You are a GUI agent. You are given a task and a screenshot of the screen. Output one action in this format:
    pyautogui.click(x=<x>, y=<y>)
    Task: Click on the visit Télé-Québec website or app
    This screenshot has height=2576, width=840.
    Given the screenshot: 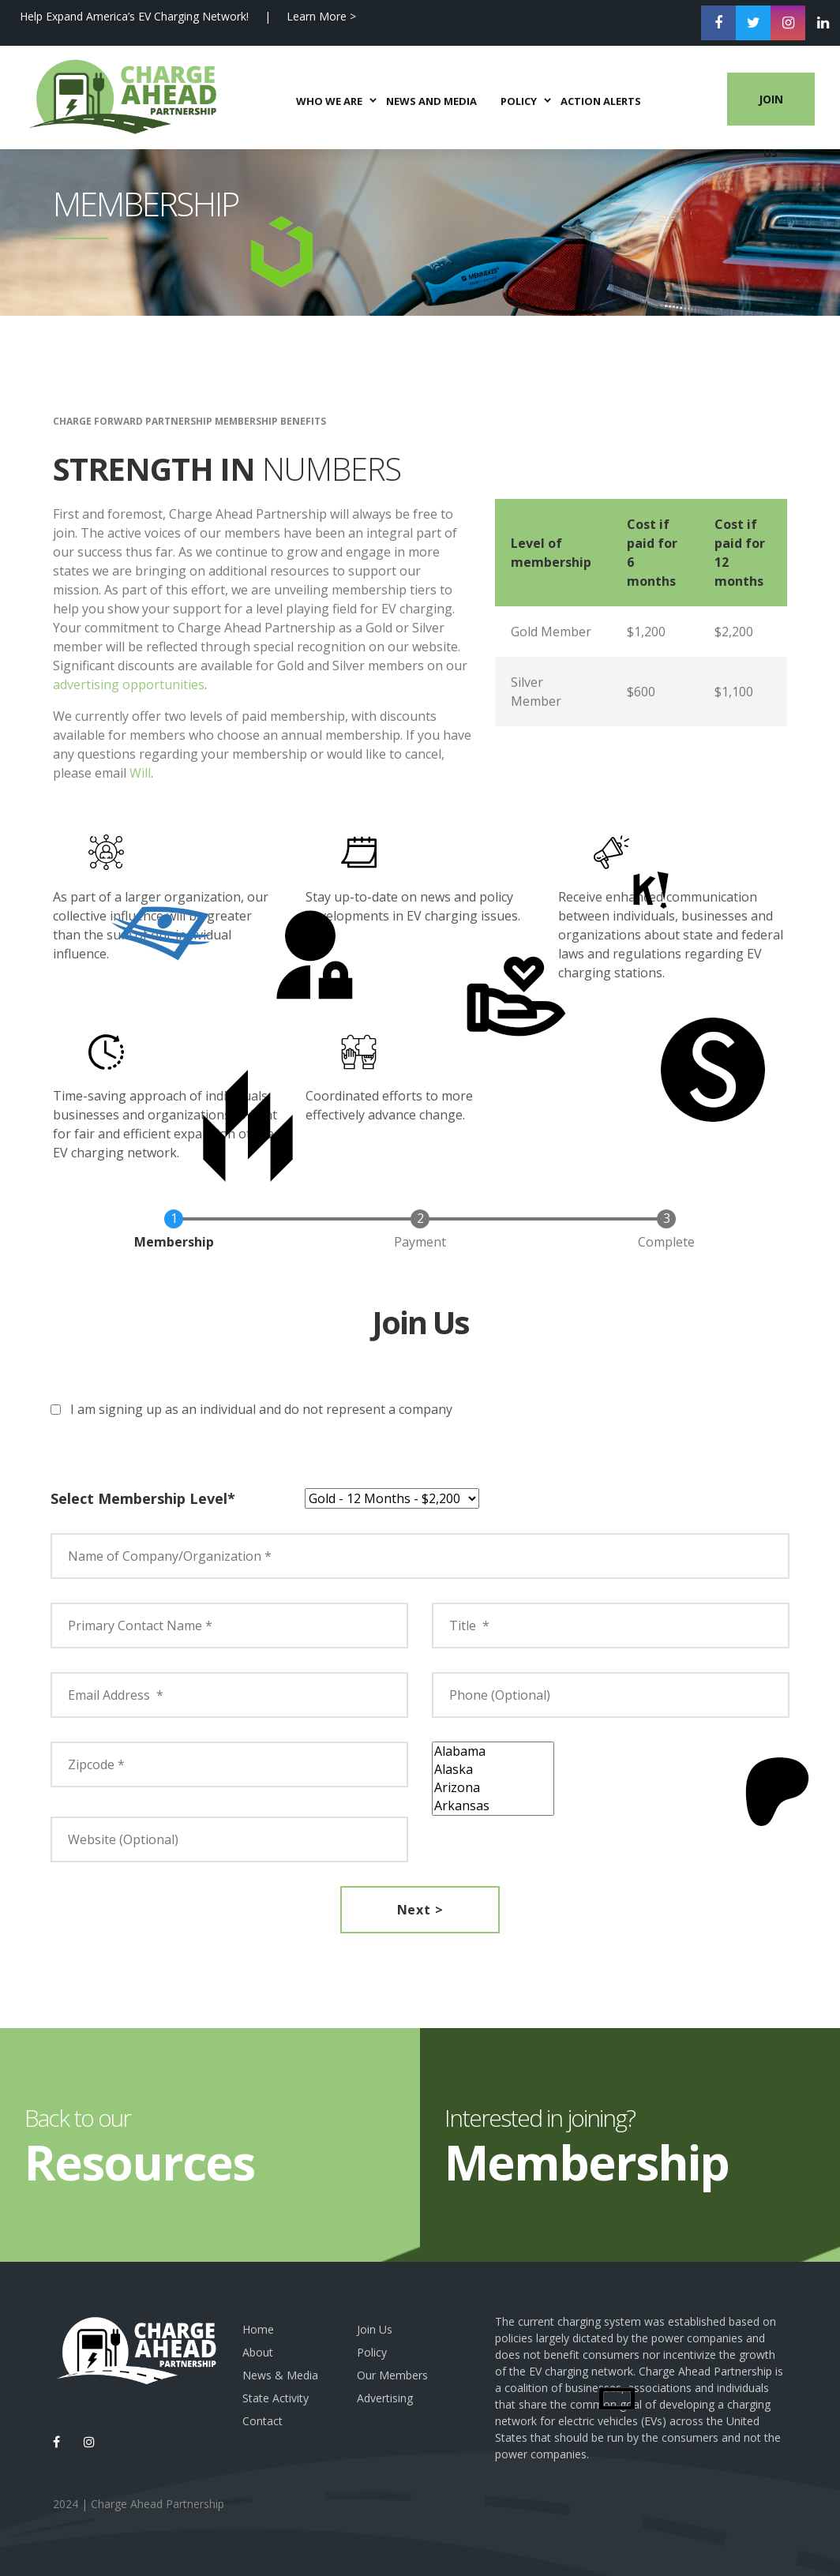 What is the action you would take?
    pyautogui.click(x=161, y=933)
    